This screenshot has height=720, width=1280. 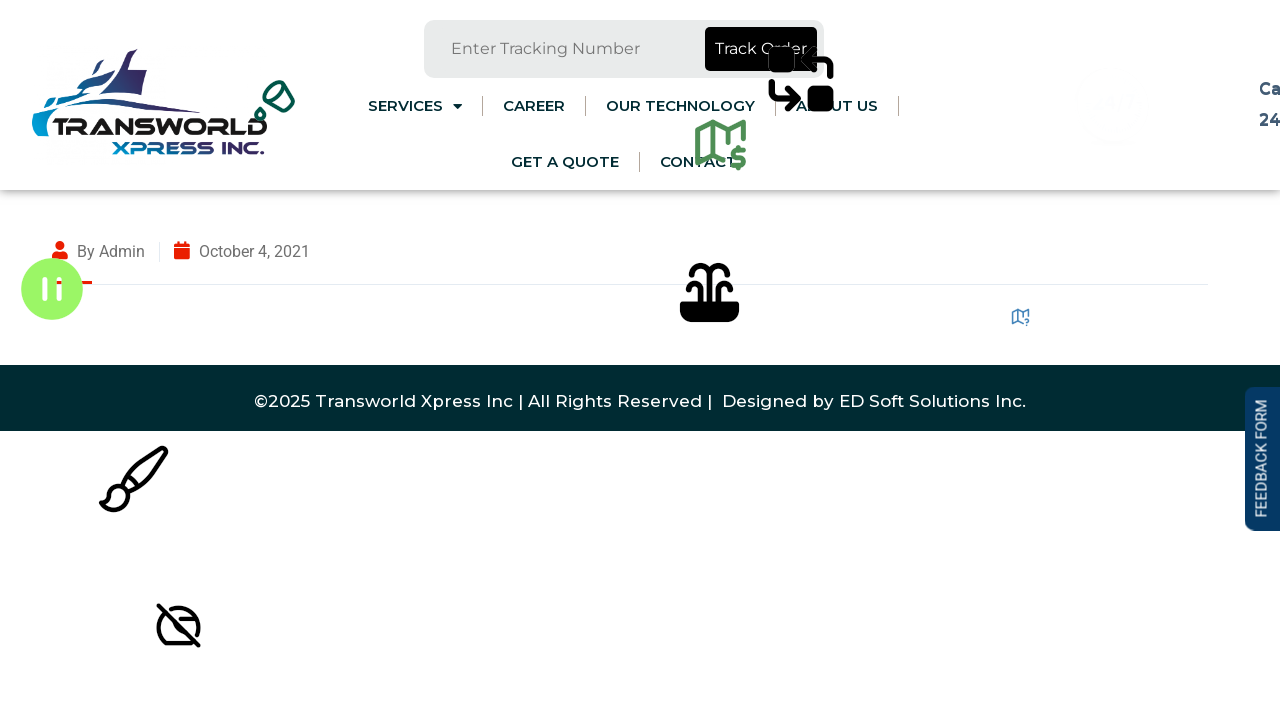 I want to click on view nearby fountains or water features, so click(x=709, y=292).